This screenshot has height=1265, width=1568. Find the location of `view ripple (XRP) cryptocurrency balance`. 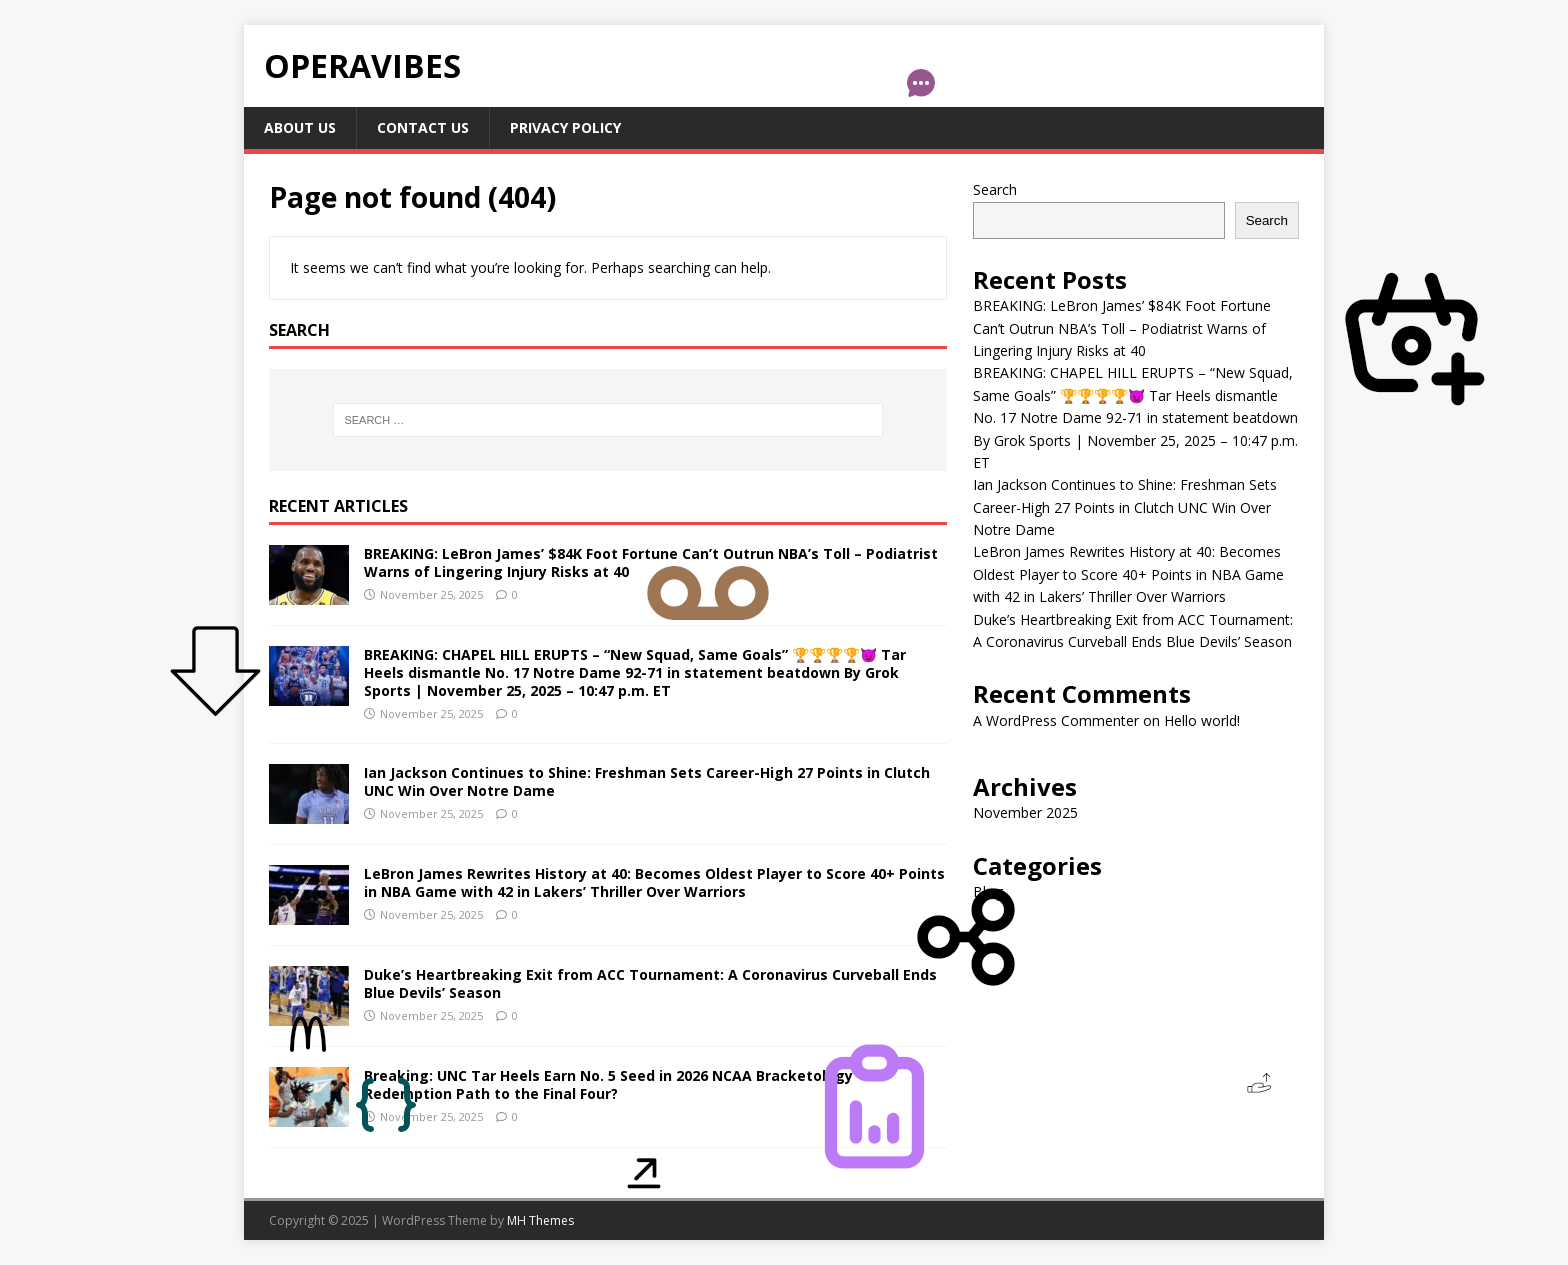

view ripple (XRP) cryptocurrency balance is located at coordinates (966, 937).